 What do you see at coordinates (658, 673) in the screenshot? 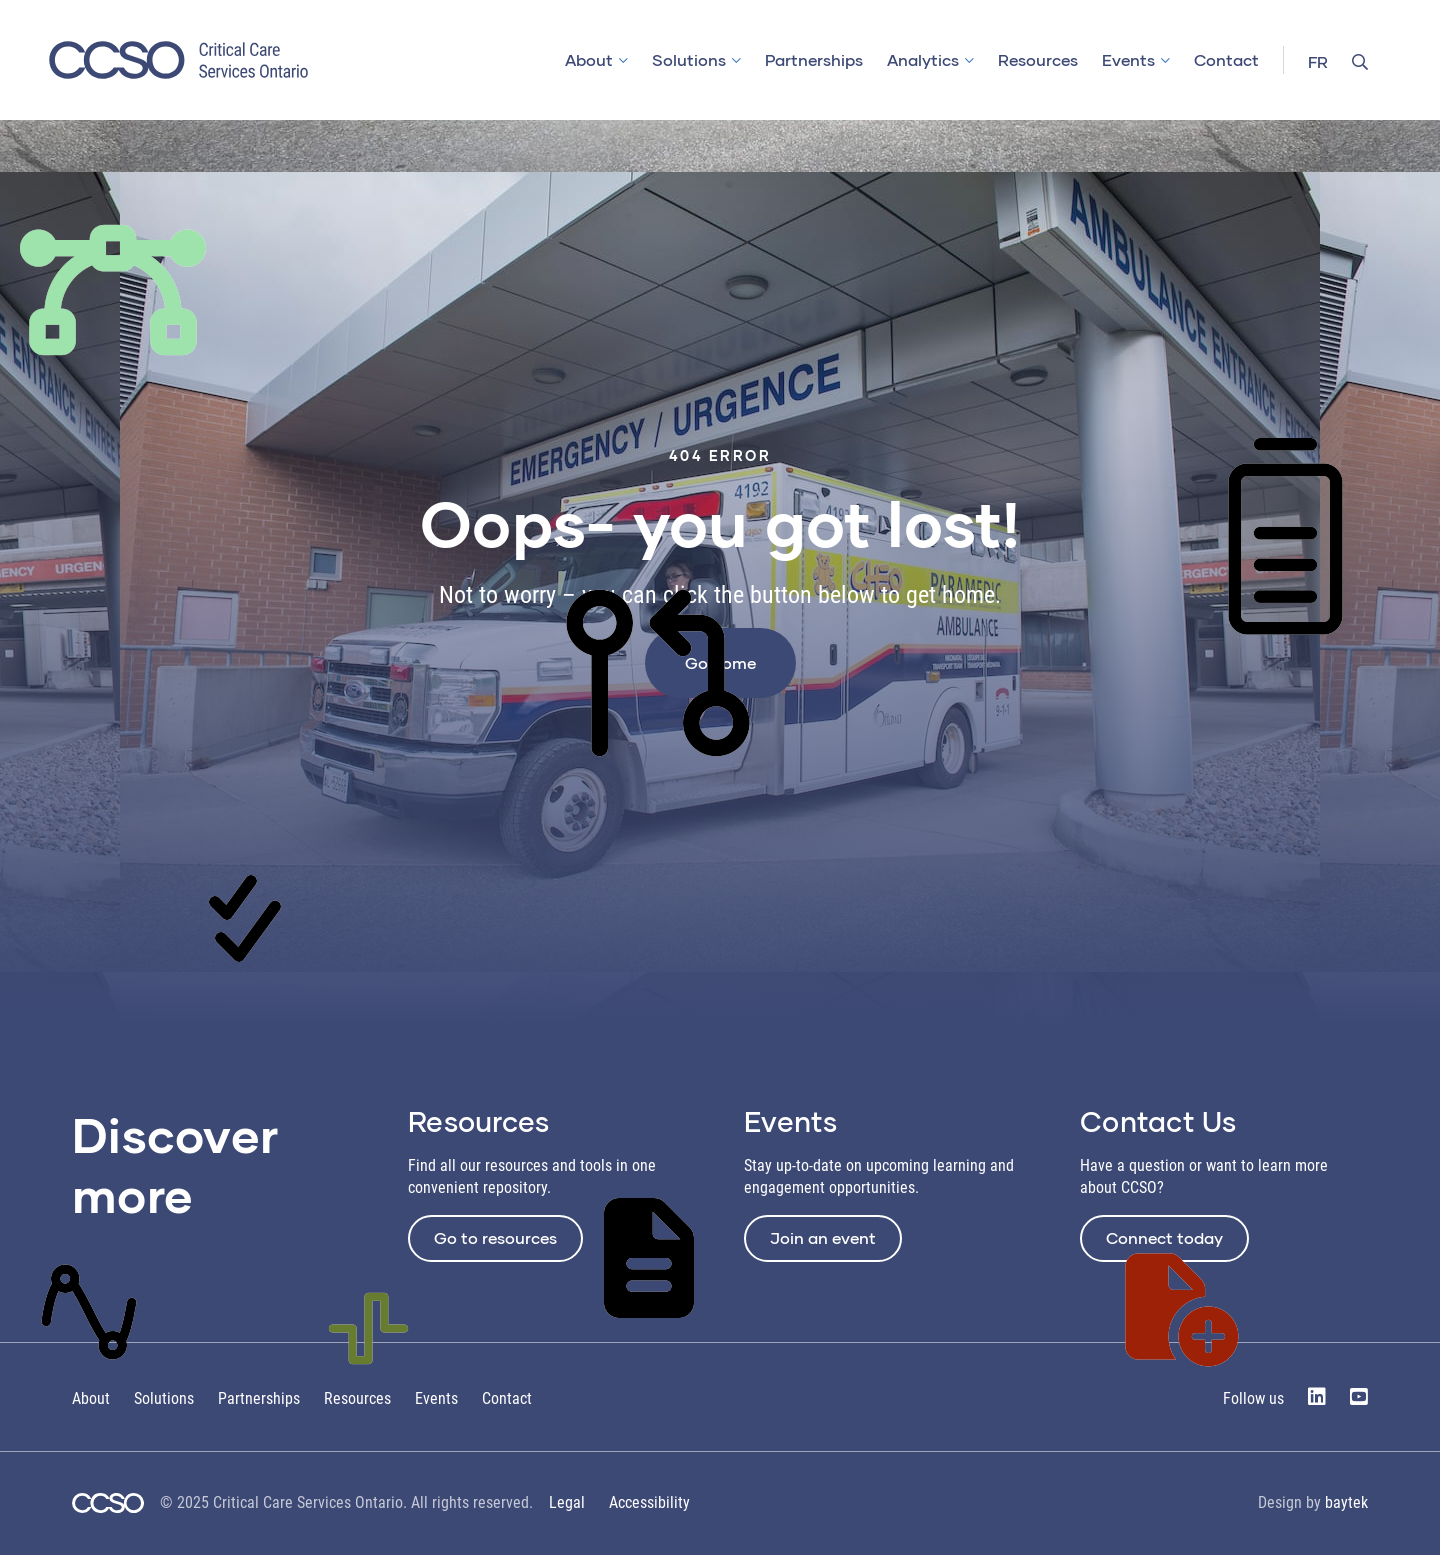
I see `create a new pull request` at bounding box center [658, 673].